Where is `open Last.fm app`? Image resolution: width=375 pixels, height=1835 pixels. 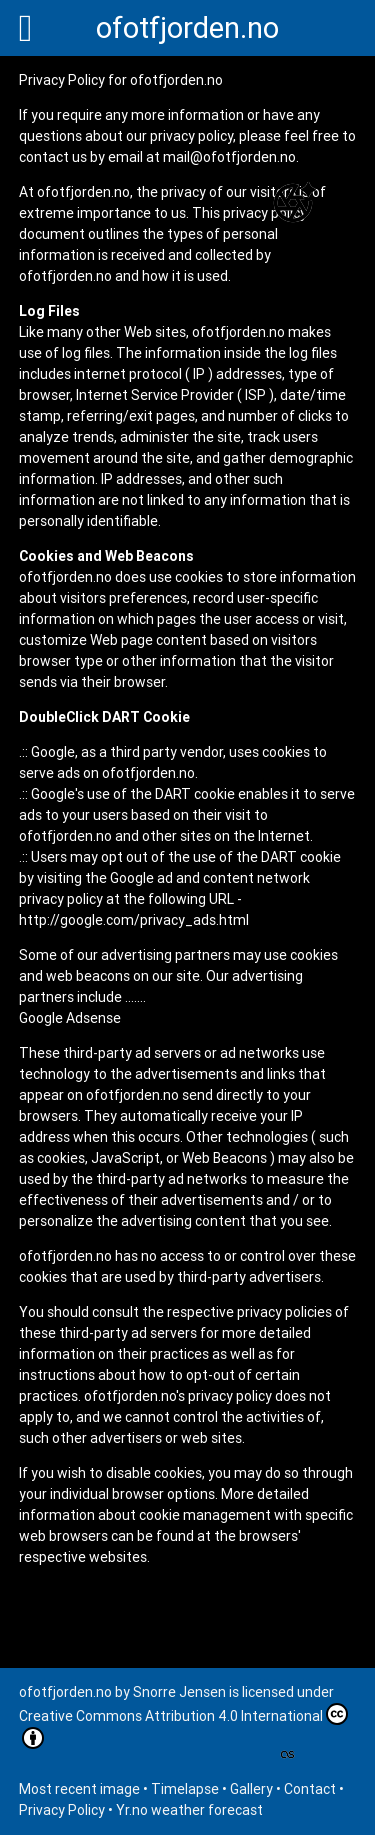 open Last.fm app is located at coordinates (287, 1754).